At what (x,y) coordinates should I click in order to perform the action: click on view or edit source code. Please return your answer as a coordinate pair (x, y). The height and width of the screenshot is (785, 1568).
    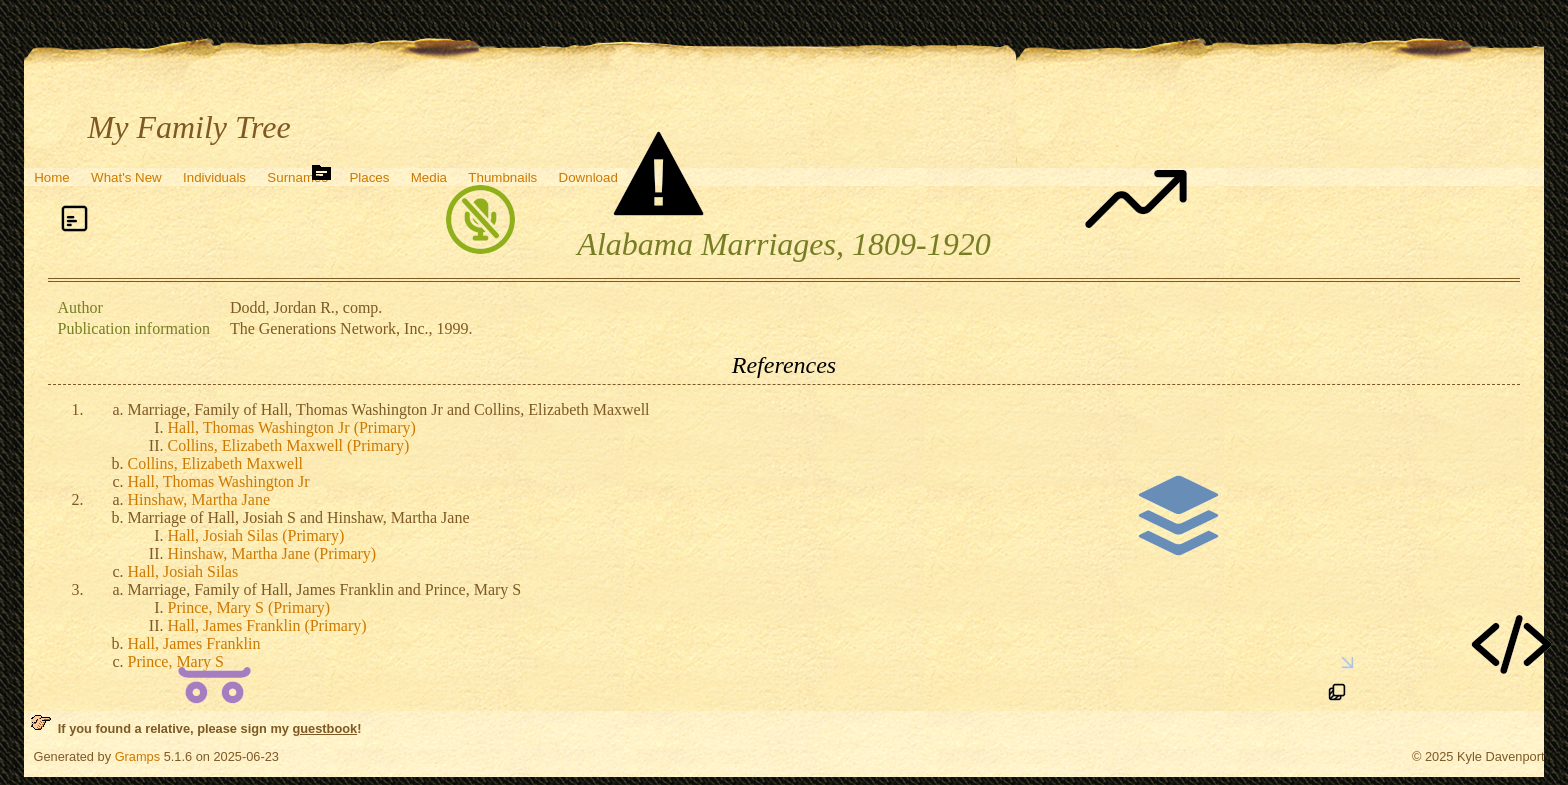
    Looking at the image, I should click on (1511, 644).